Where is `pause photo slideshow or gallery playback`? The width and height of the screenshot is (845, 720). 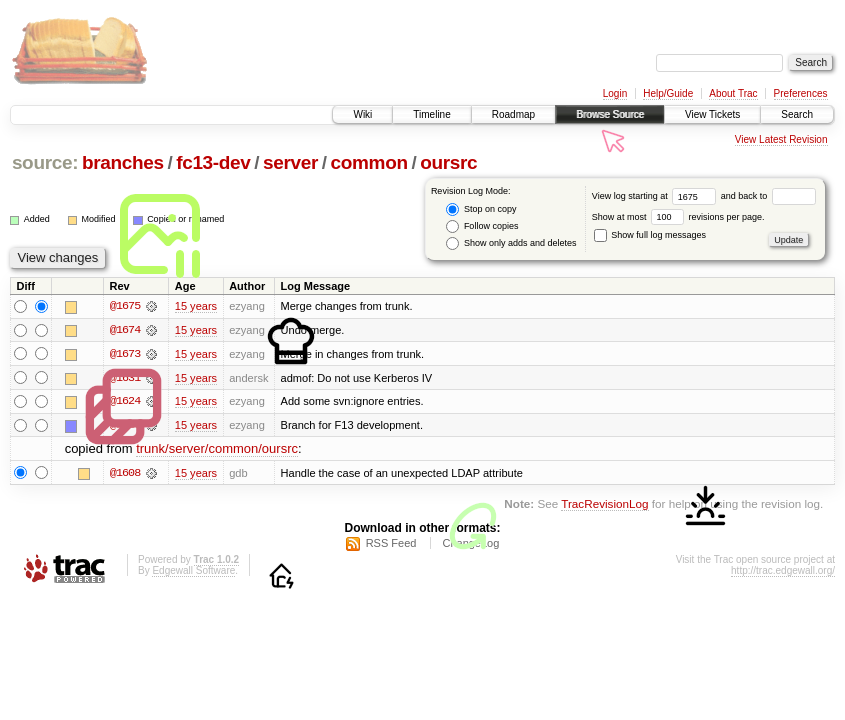
pause photo slideshow or gallery playback is located at coordinates (160, 234).